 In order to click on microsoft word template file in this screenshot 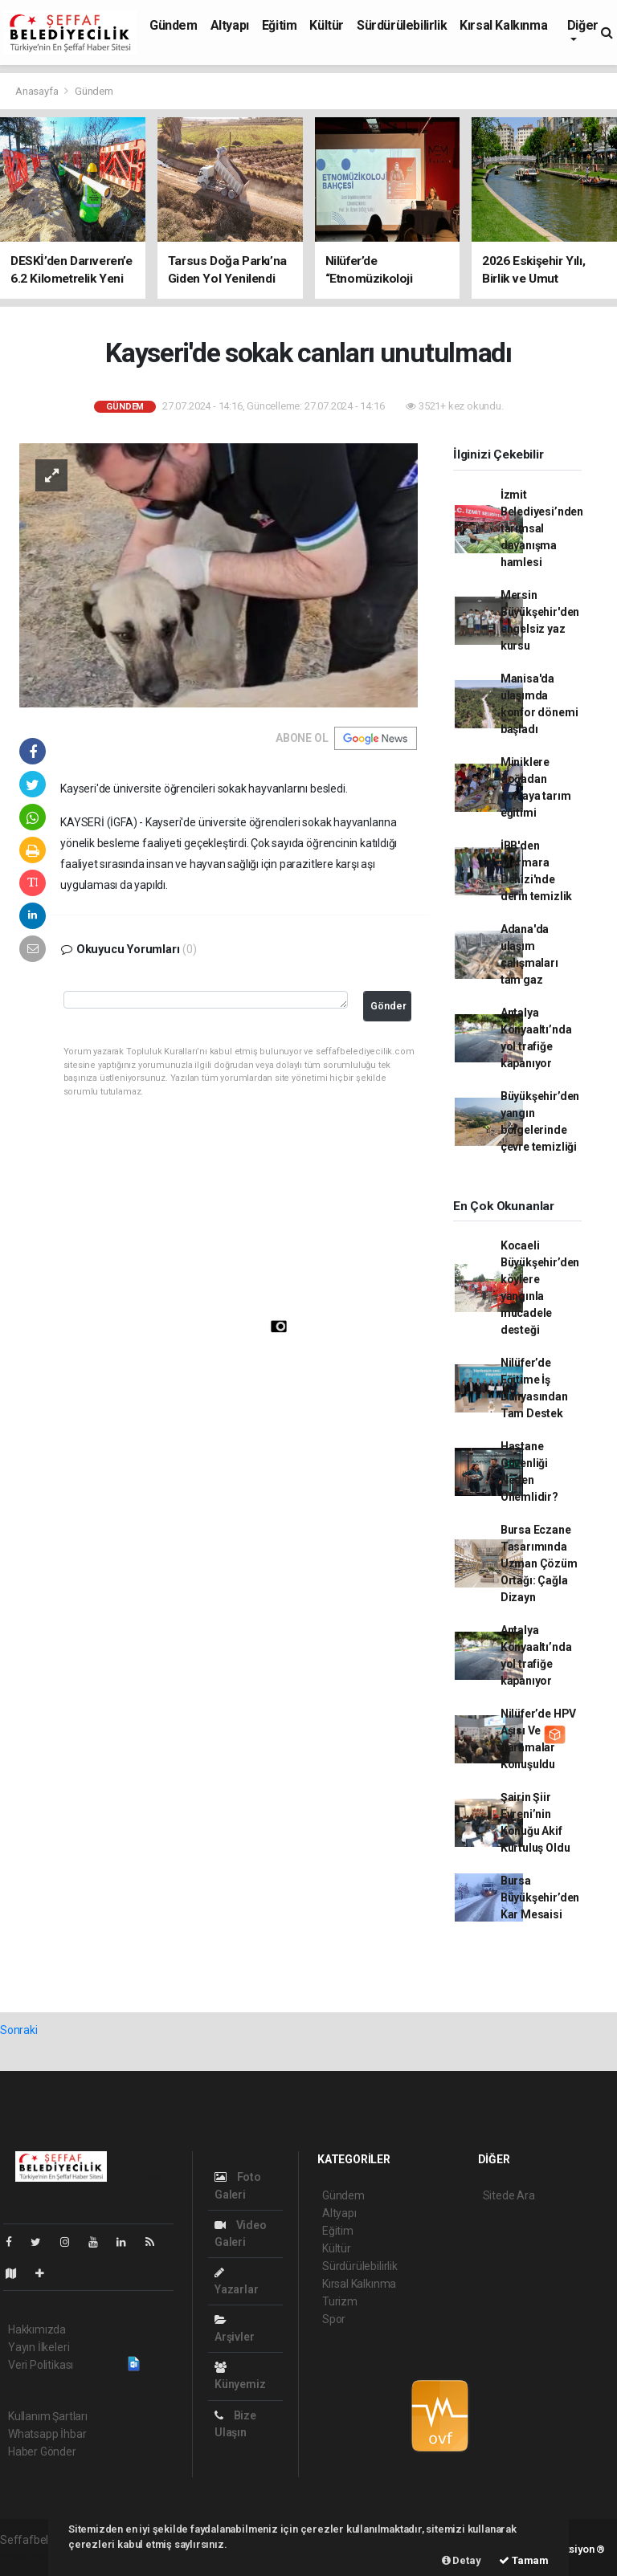, I will do `click(133, 2363)`.